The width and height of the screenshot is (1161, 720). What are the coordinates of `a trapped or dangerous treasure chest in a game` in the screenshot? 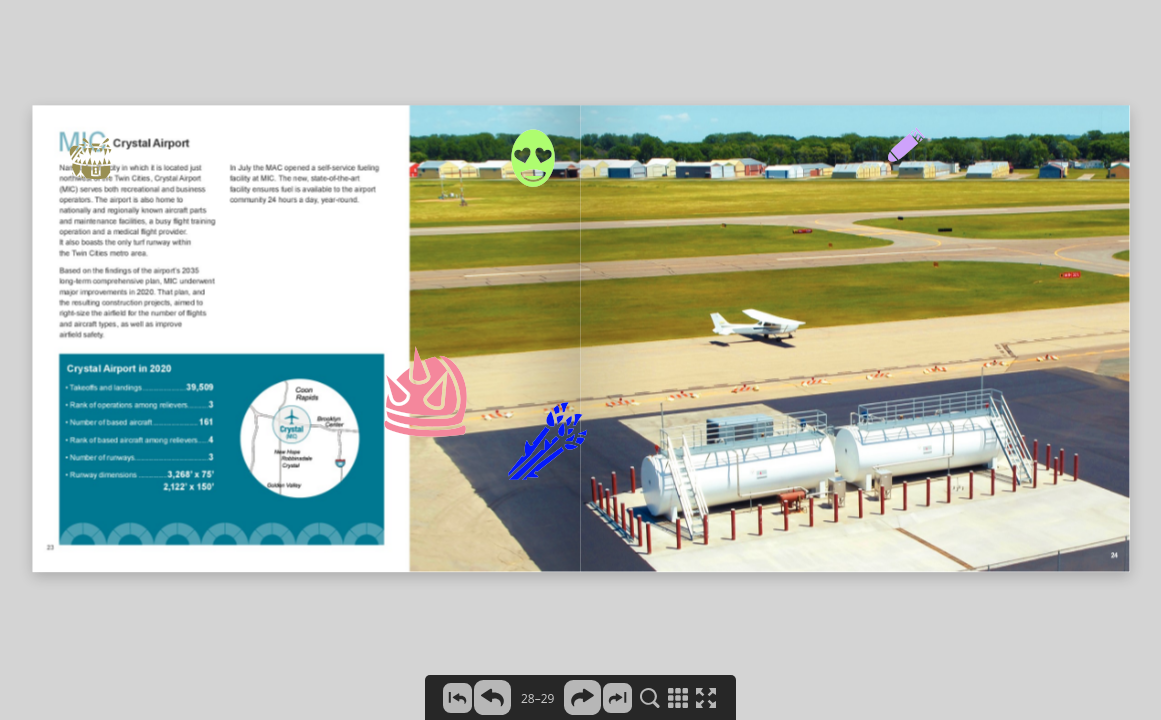 It's located at (90, 158).